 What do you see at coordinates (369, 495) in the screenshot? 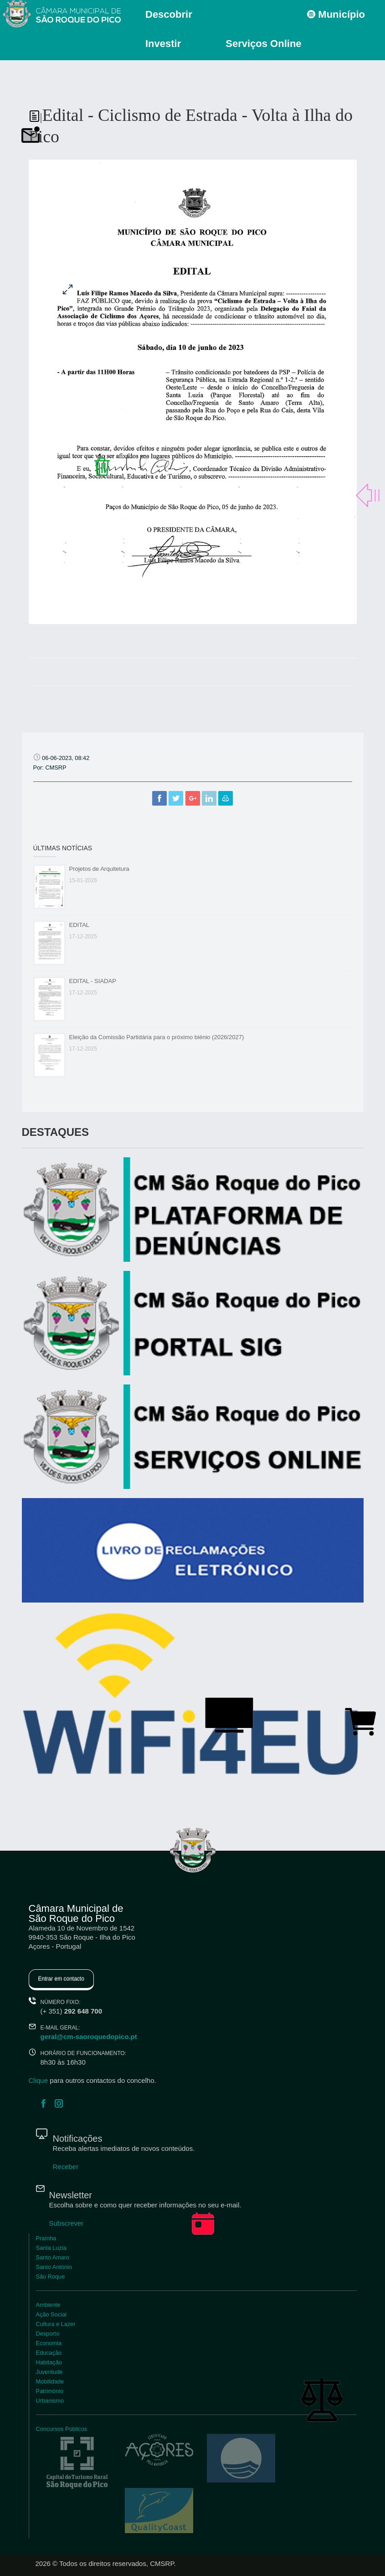
I see `skip to previous track or beginning` at bounding box center [369, 495].